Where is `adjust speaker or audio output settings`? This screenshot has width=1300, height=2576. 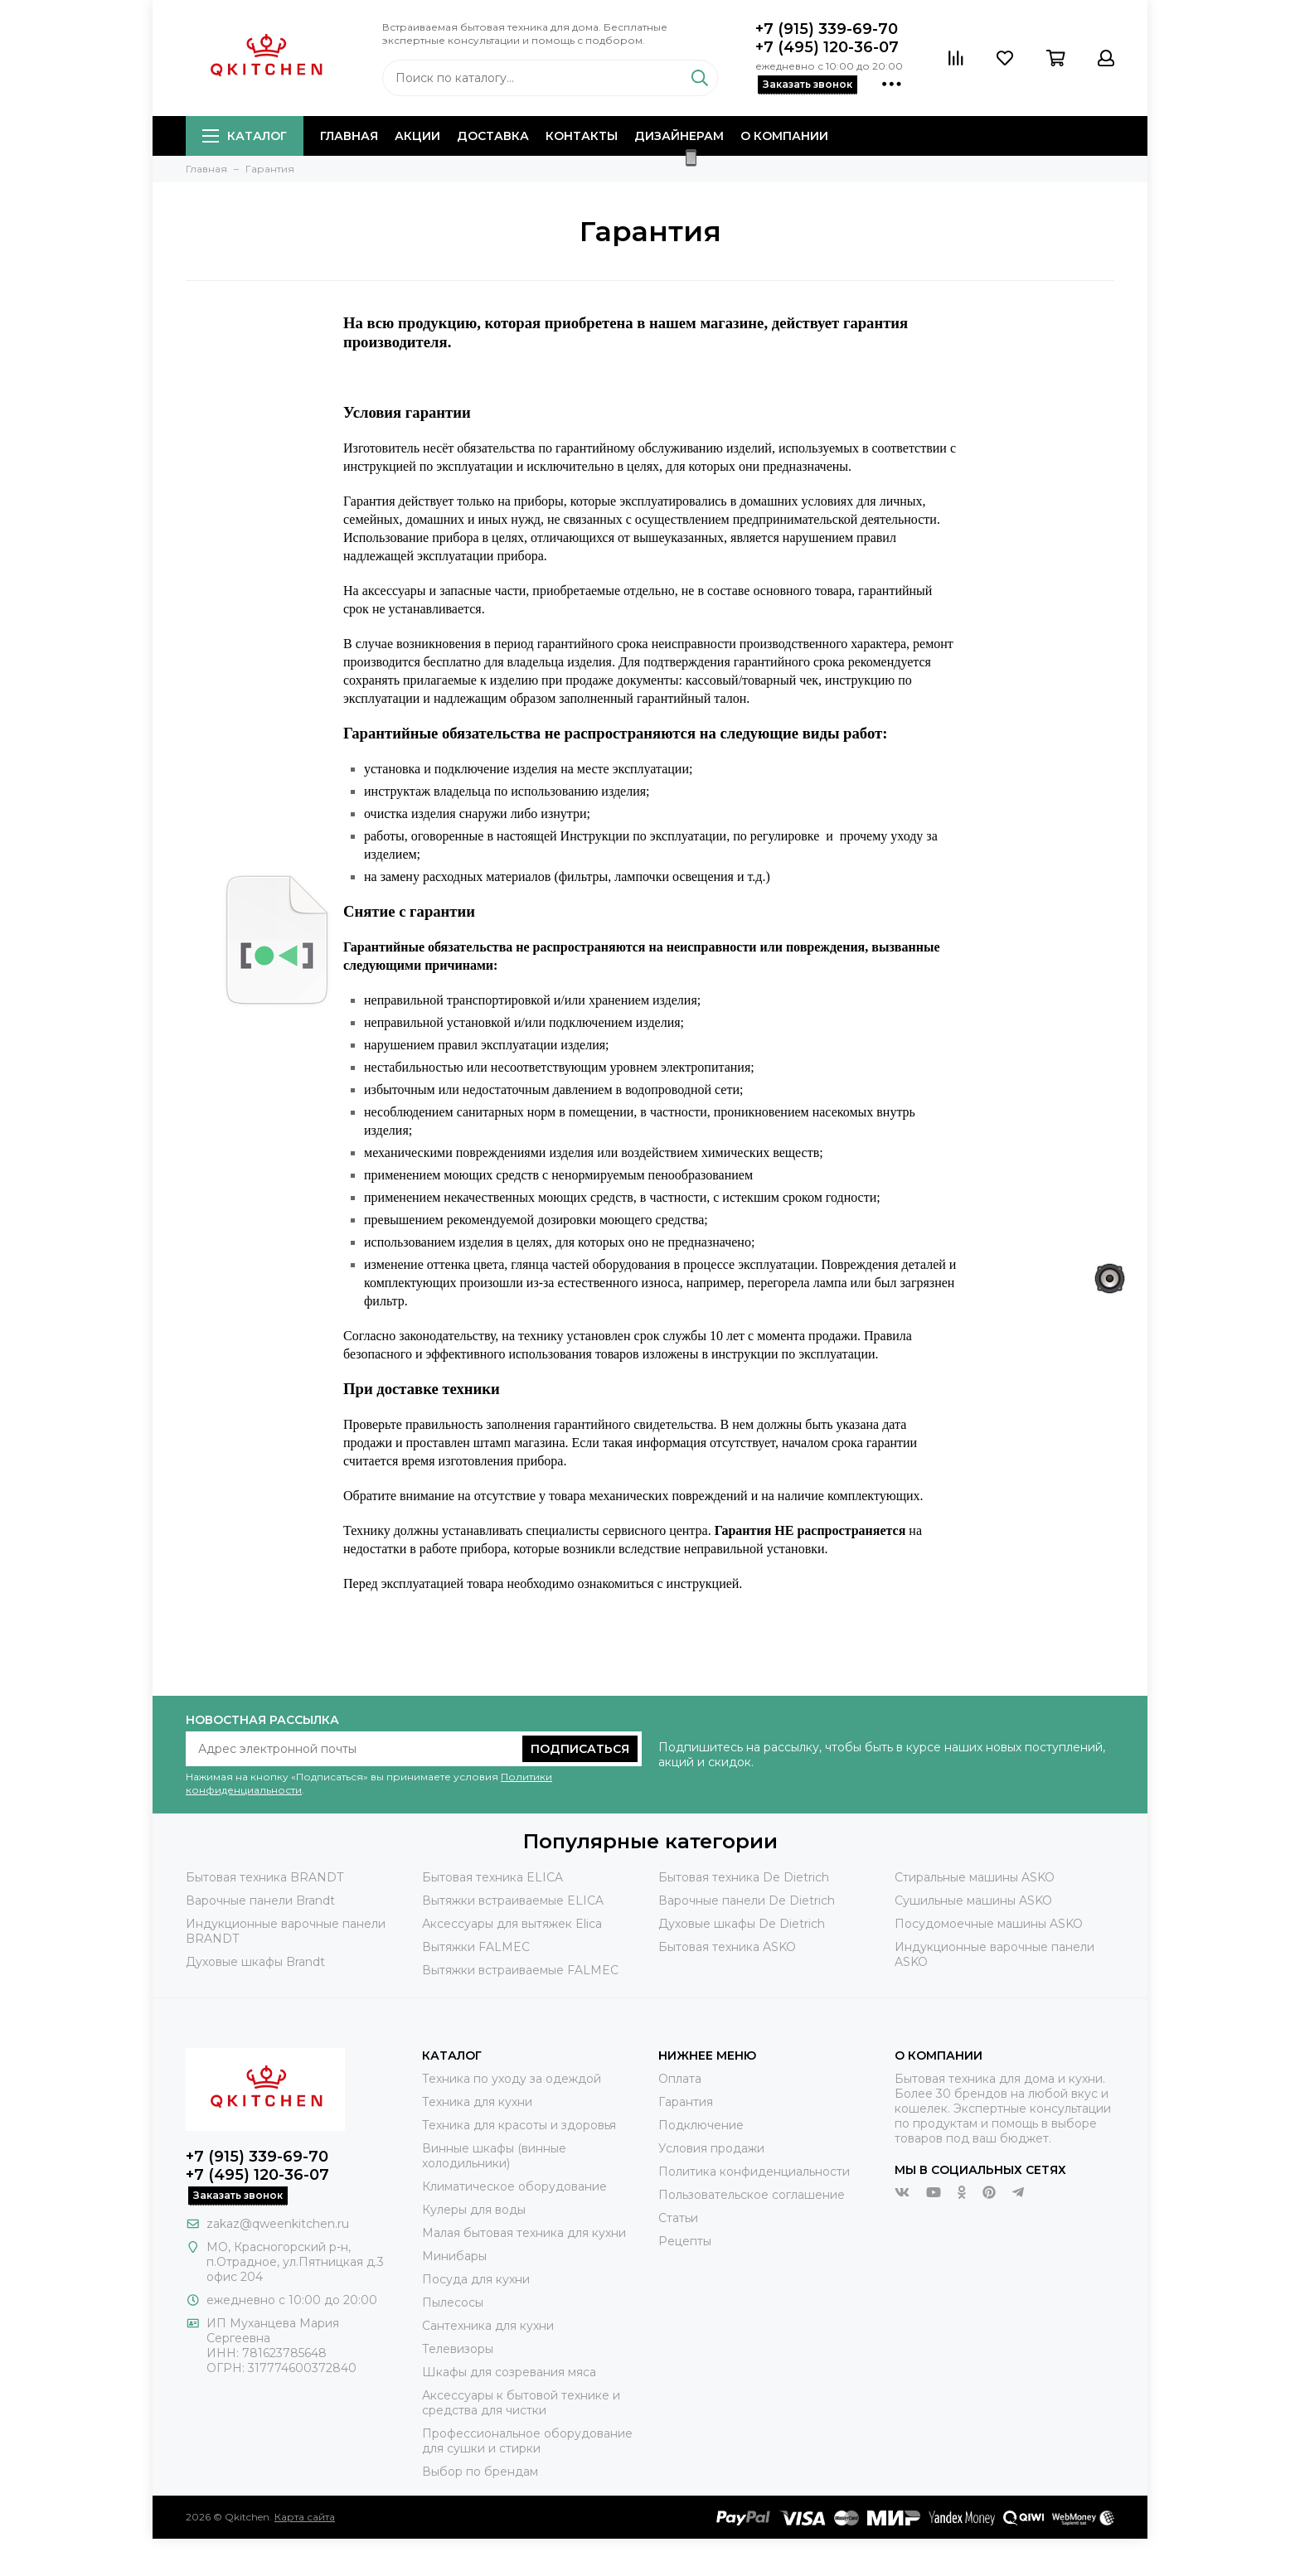 adjust speaker or audio output settings is located at coordinates (1109, 1278).